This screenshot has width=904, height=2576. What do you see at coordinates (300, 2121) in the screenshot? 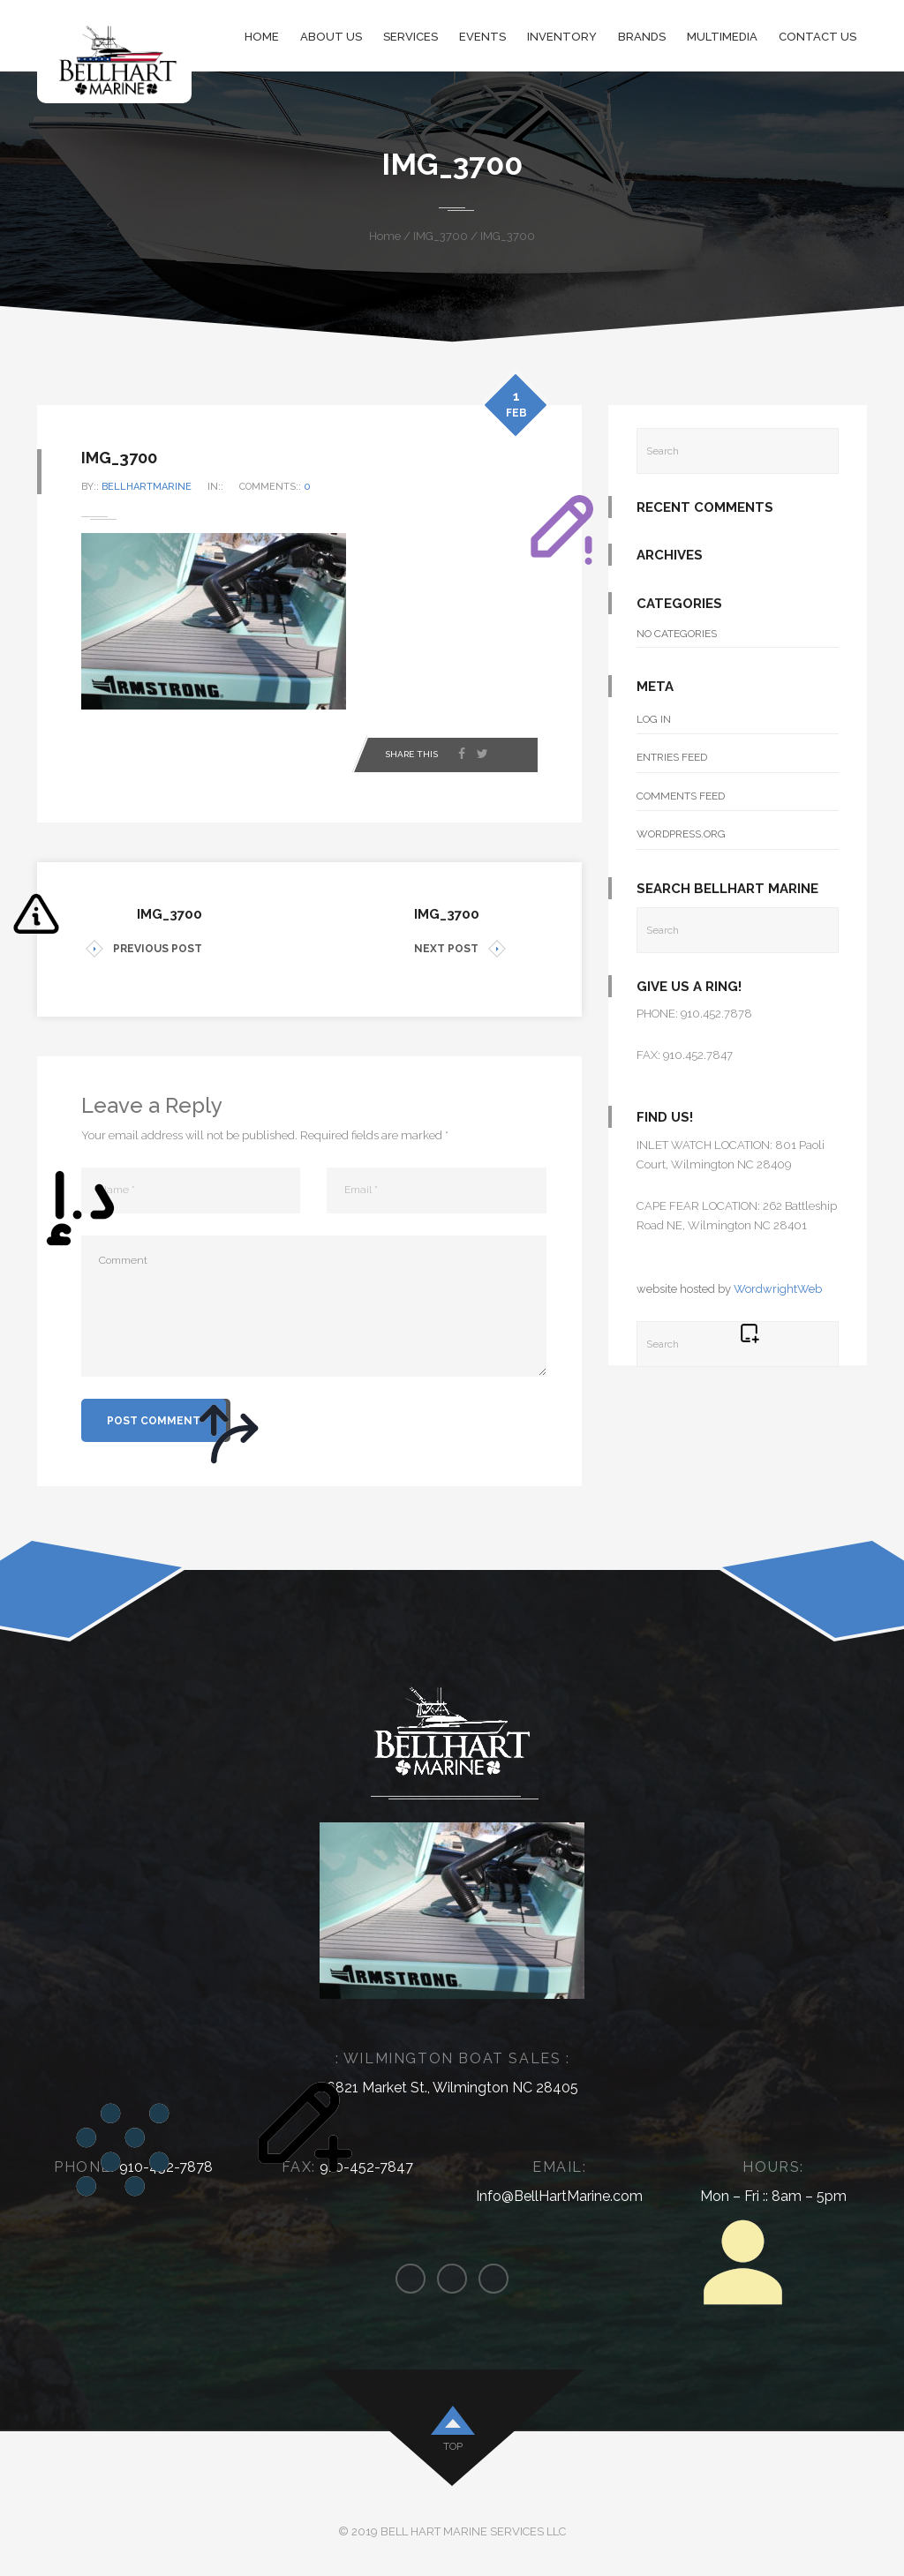
I see `create a new note or document` at bounding box center [300, 2121].